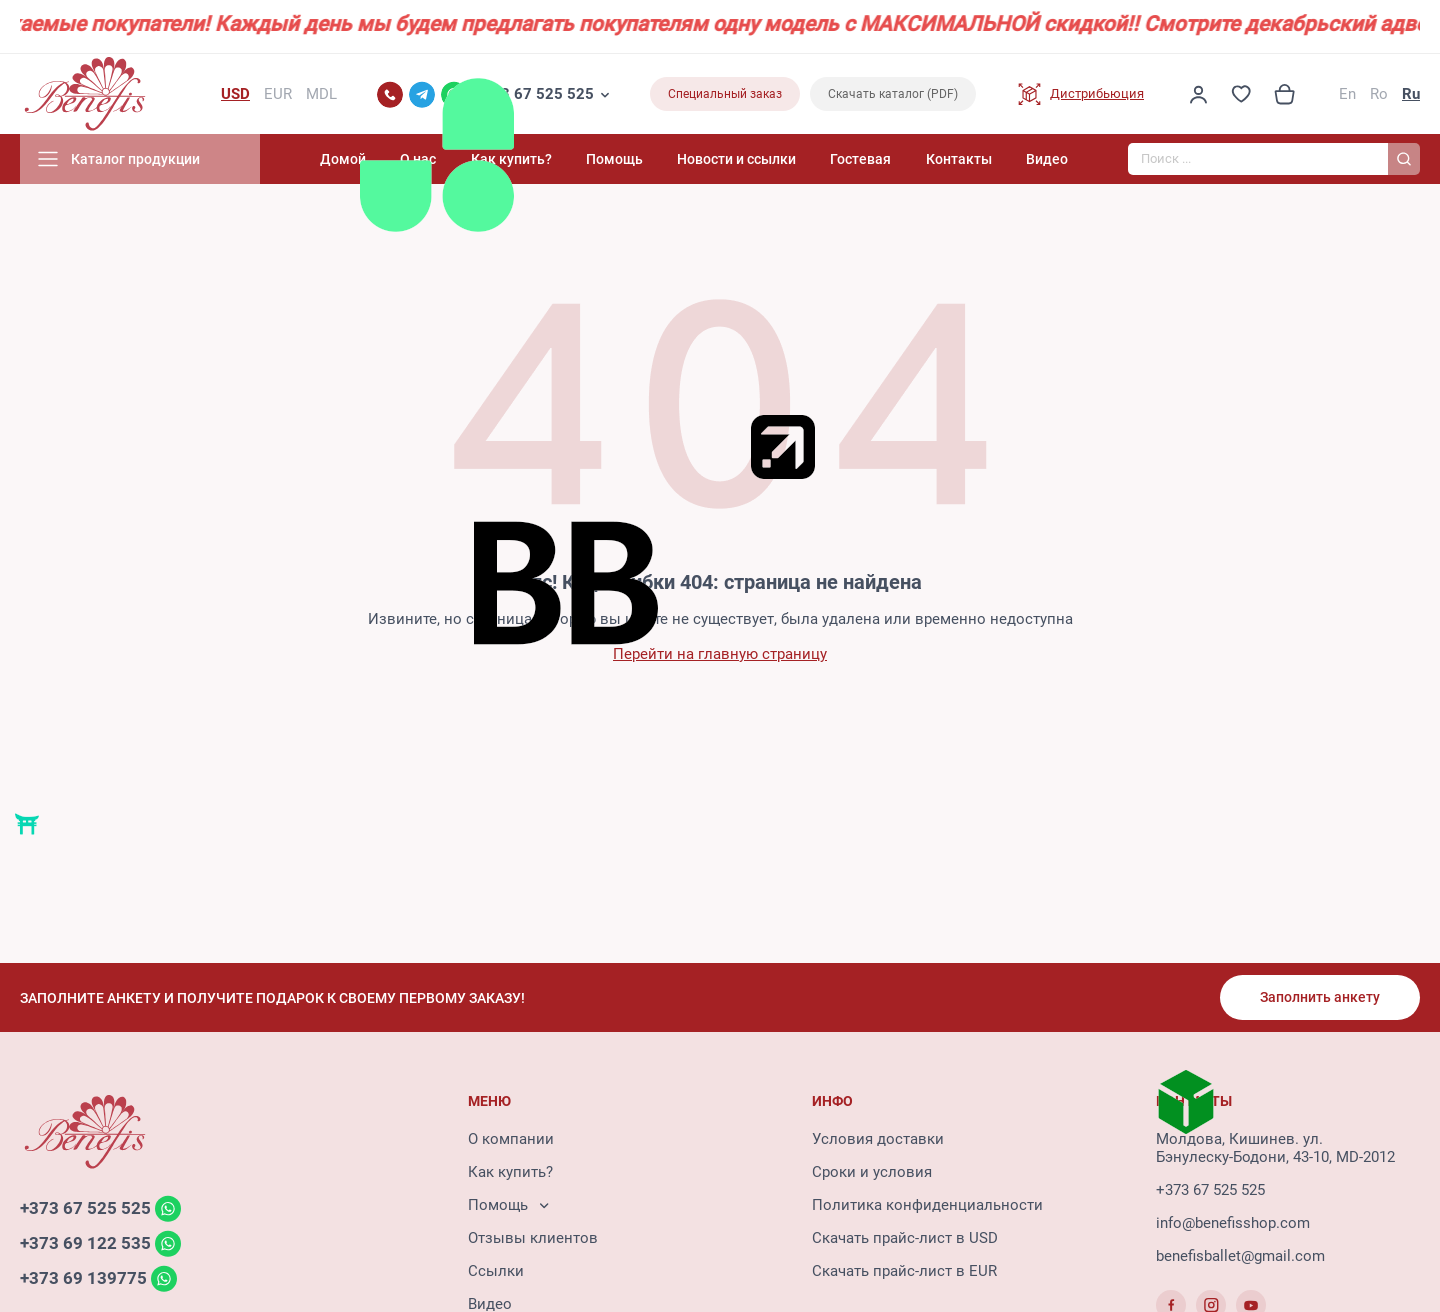 This screenshot has width=1440, height=1312. I want to click on jinja templating engine logo, so click(27, 824).